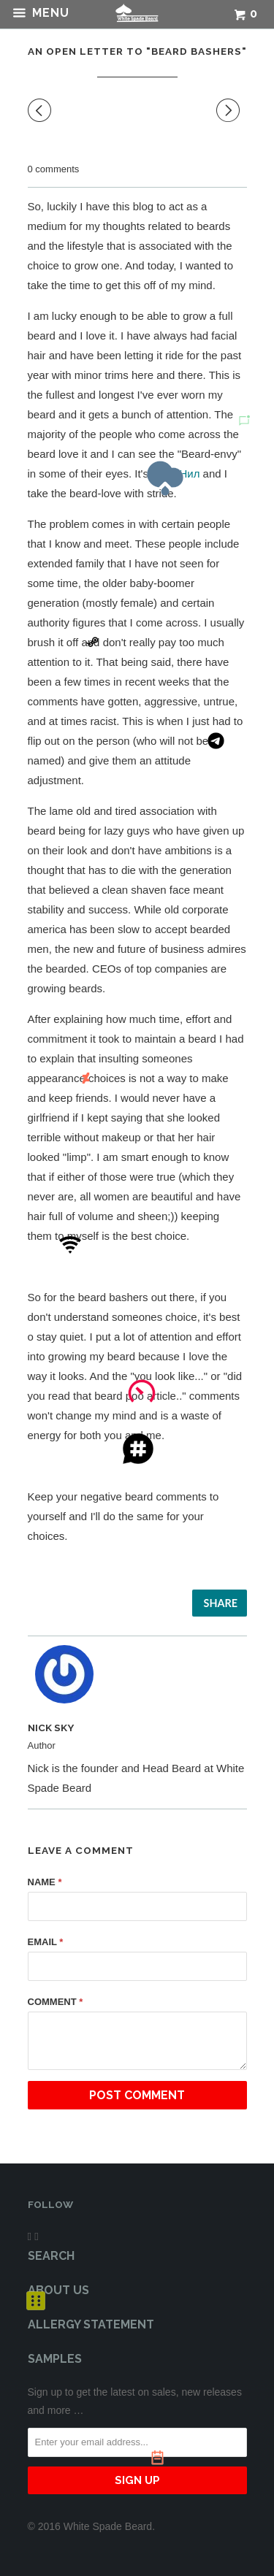 The height and width of the screenshot is (2576, 274). Describe the element at coordinates (36, 2301) in the screenshot. I see `roll the dice or generate a random result` at that location.